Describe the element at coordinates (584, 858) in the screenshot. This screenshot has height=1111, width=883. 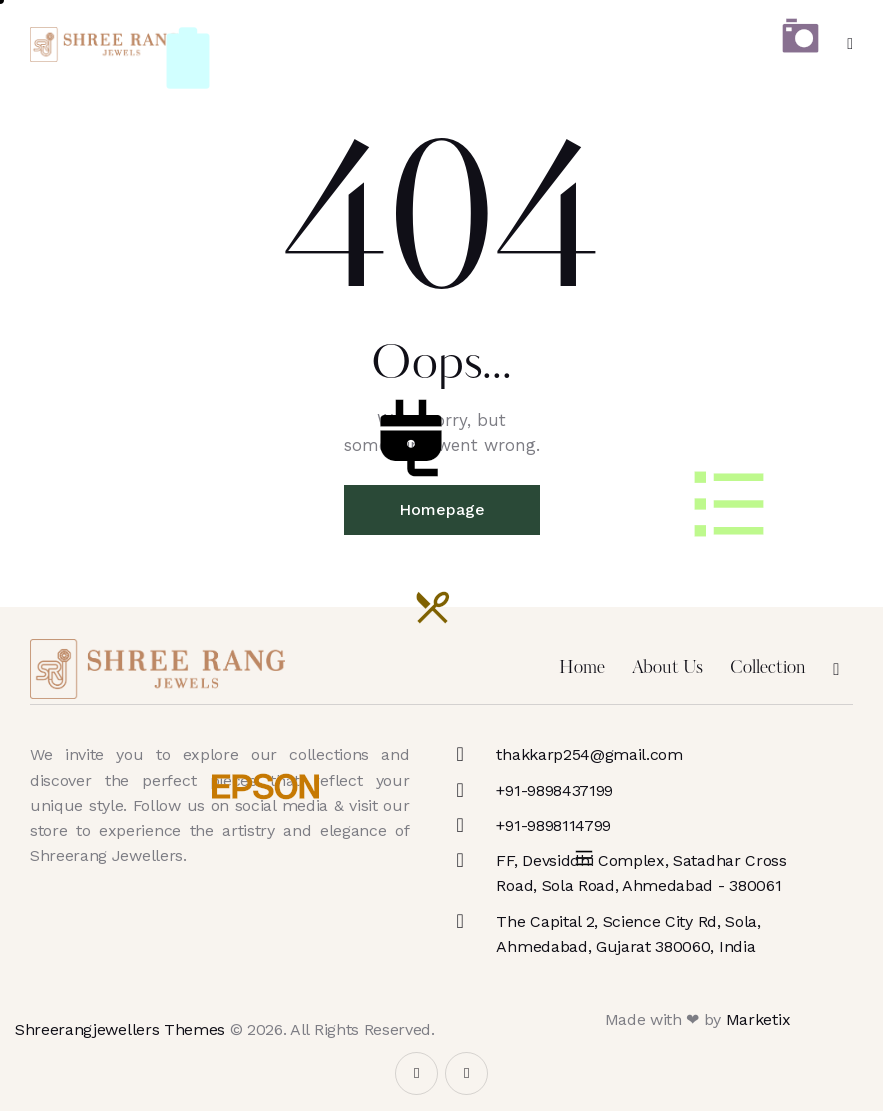
I see `open the navigation menu` at that location.